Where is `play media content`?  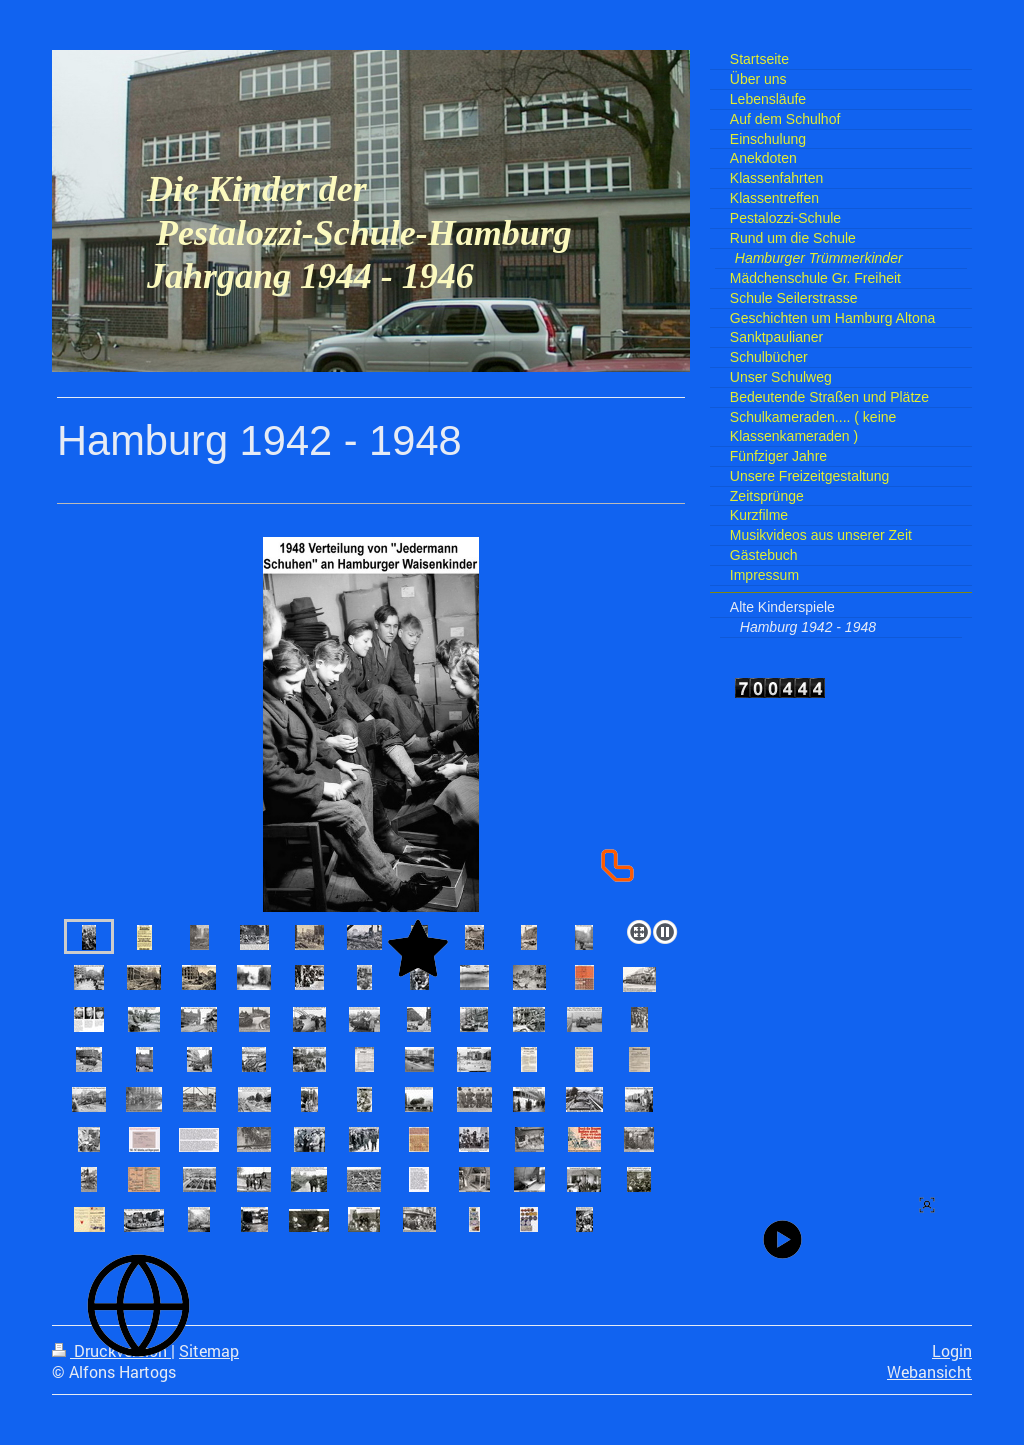 play media content is located at coordinates (782, 1239).